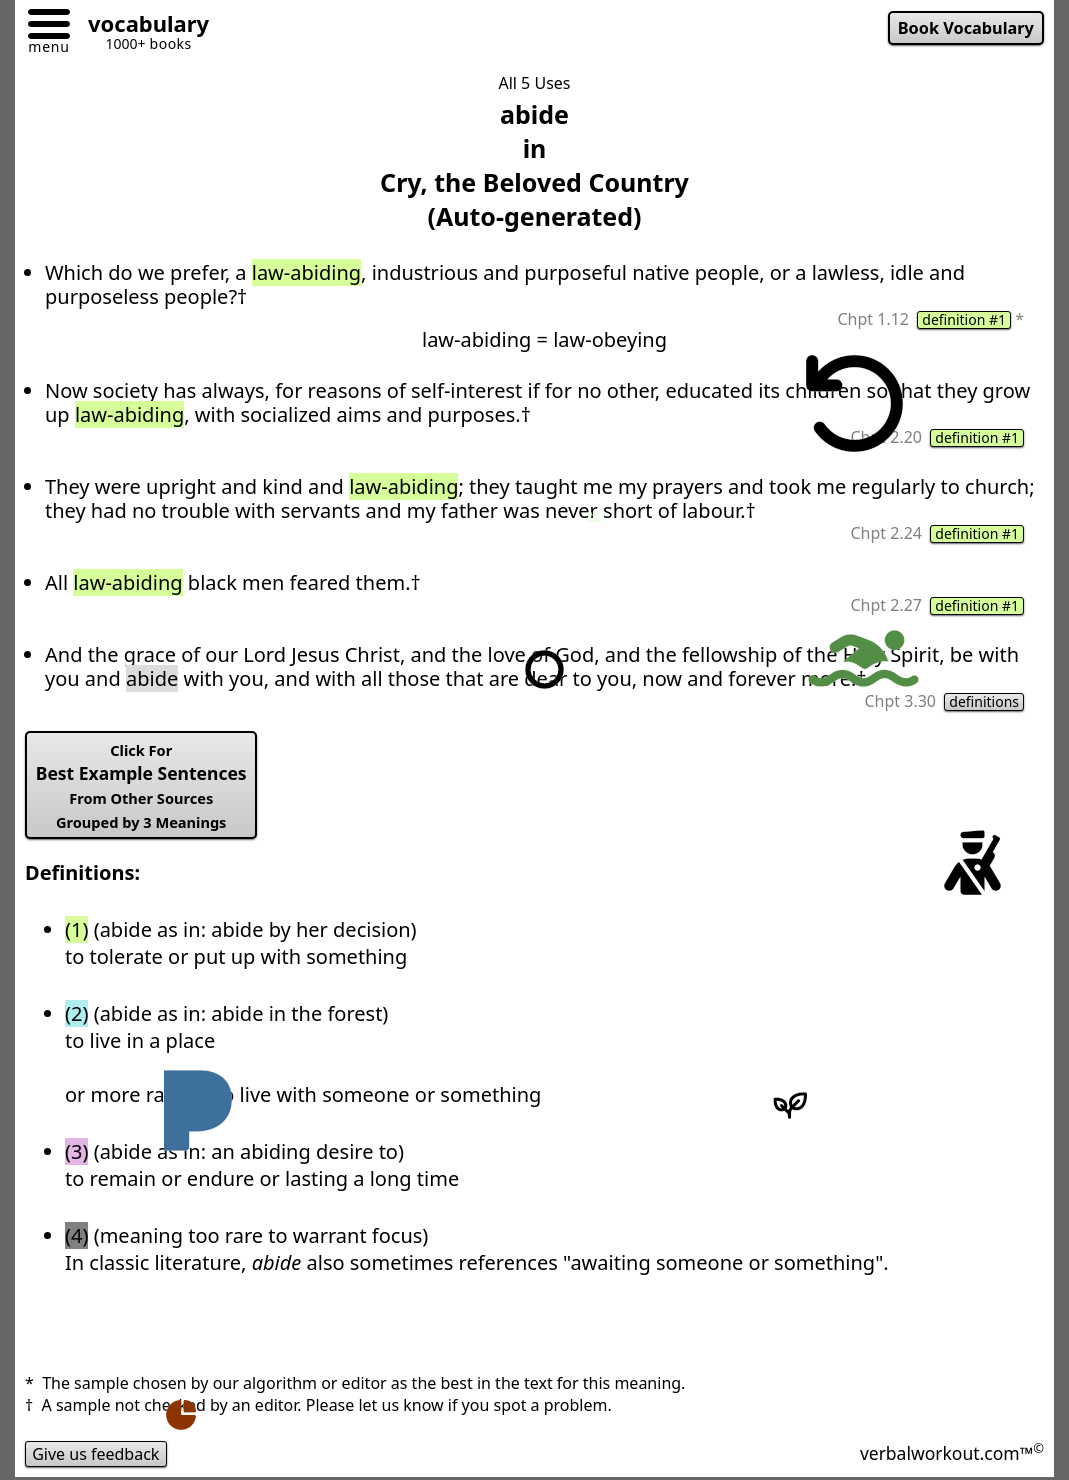 This screenshot has width=1069, height=1480. Describe the element at coordinates (594, 517) in the screenshot. I see `pay with amazon pay` at that location.